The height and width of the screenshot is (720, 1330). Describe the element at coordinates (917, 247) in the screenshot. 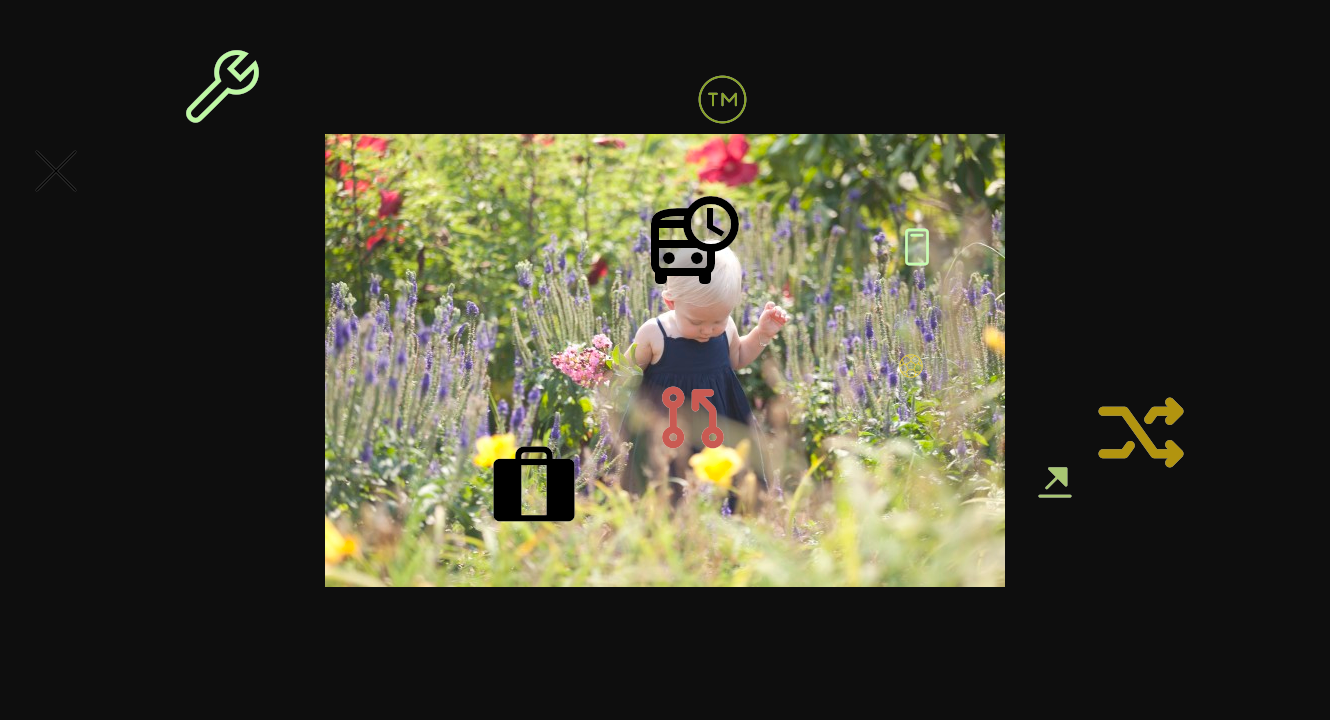

I see `mobile device with speaker enabled` at that location.